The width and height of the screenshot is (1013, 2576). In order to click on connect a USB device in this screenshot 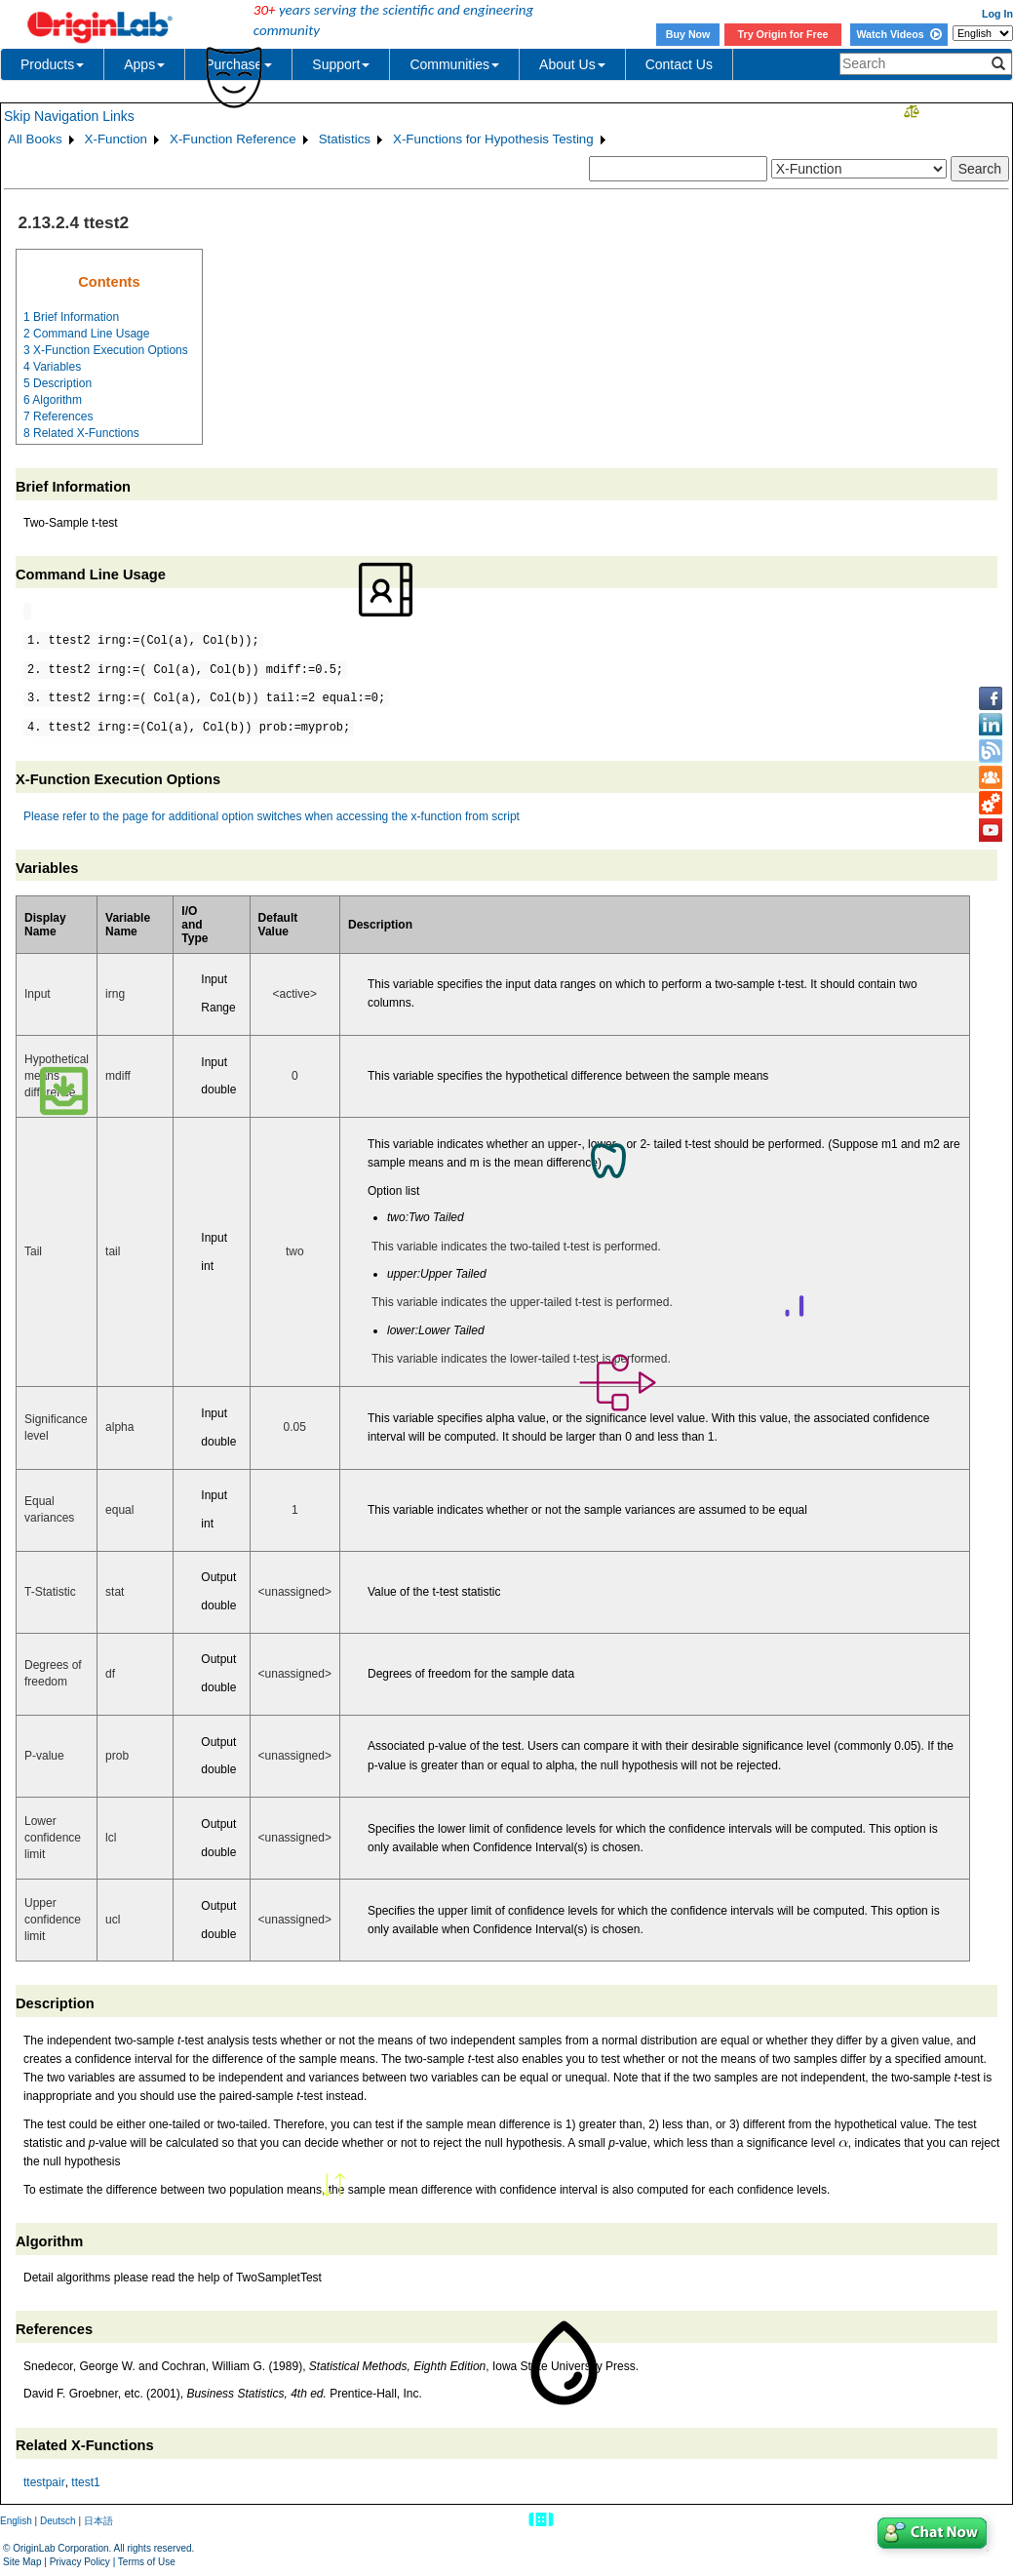, I will do `click(617, 1382)`.